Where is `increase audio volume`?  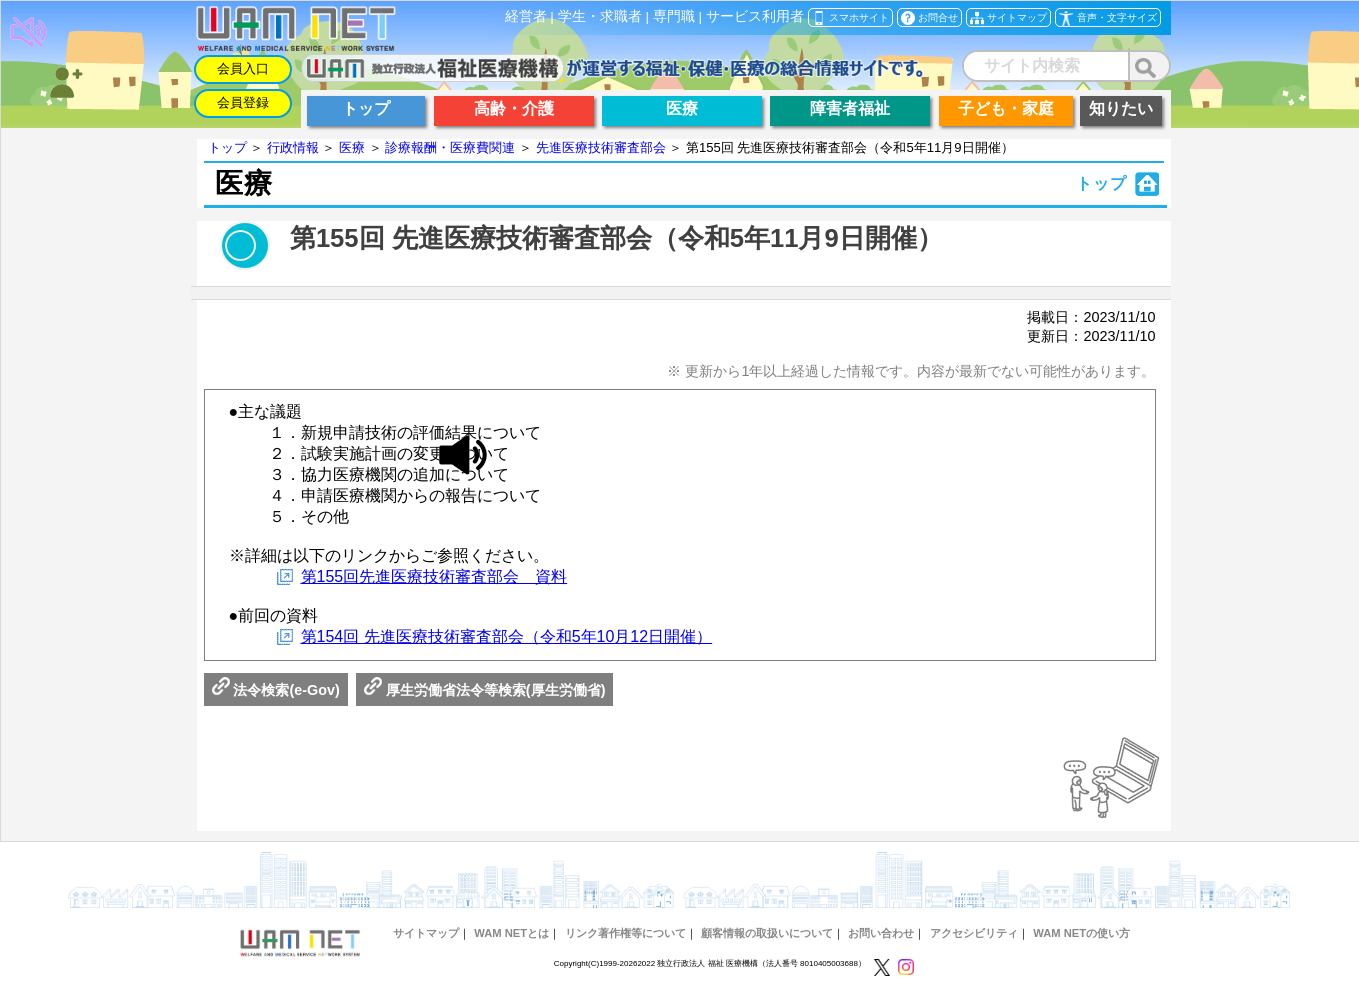 increase audio volume is located at coordinates (463, 455).